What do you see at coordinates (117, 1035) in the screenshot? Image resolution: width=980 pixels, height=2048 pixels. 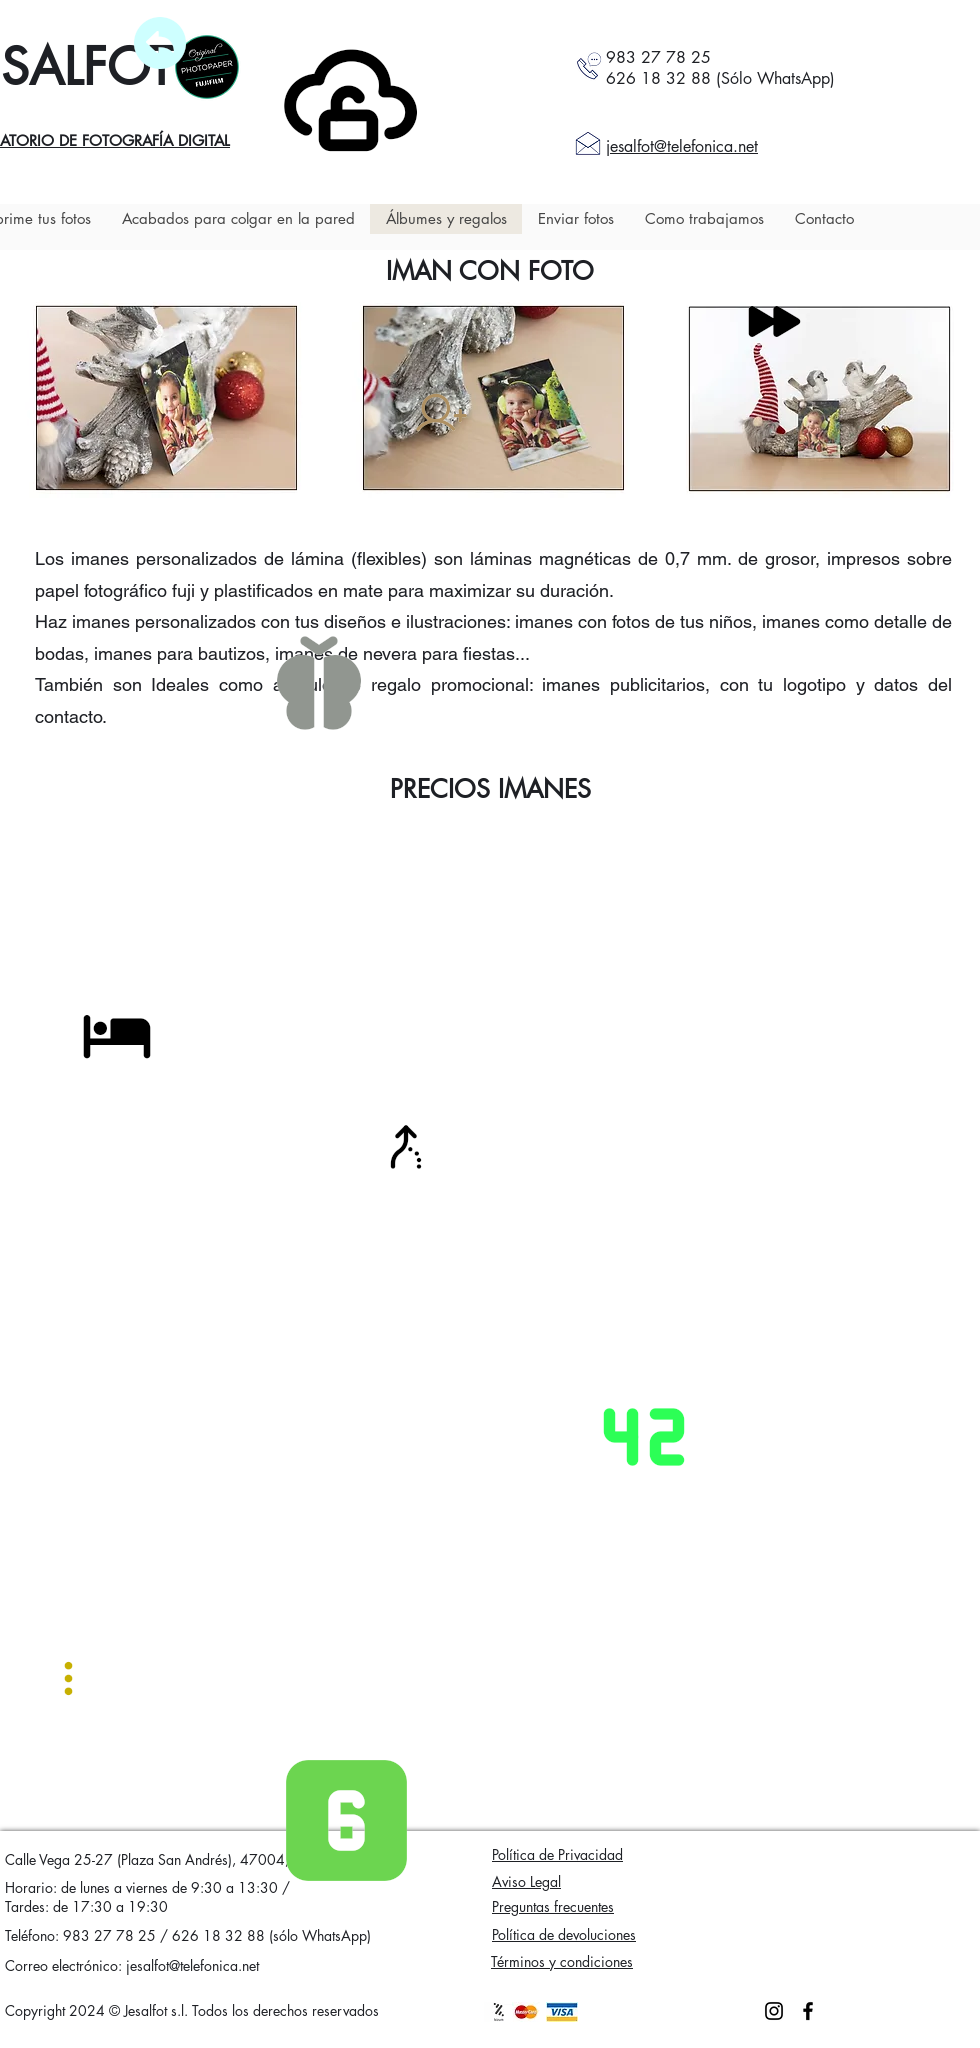 I see `book a hotel or accommodation` at bounding box center [117, 1035].